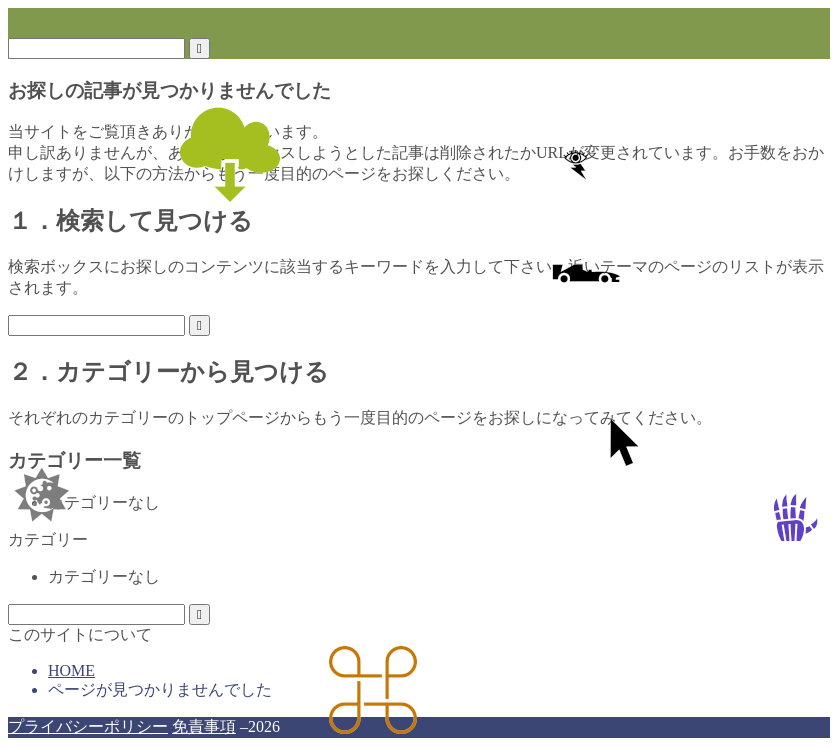 The height and width of the screenshot is (746, 838). Describe the element at coordinates (793, 517) in the screenshot. I see `robotic or mechanical hand ability in a game` at that location.